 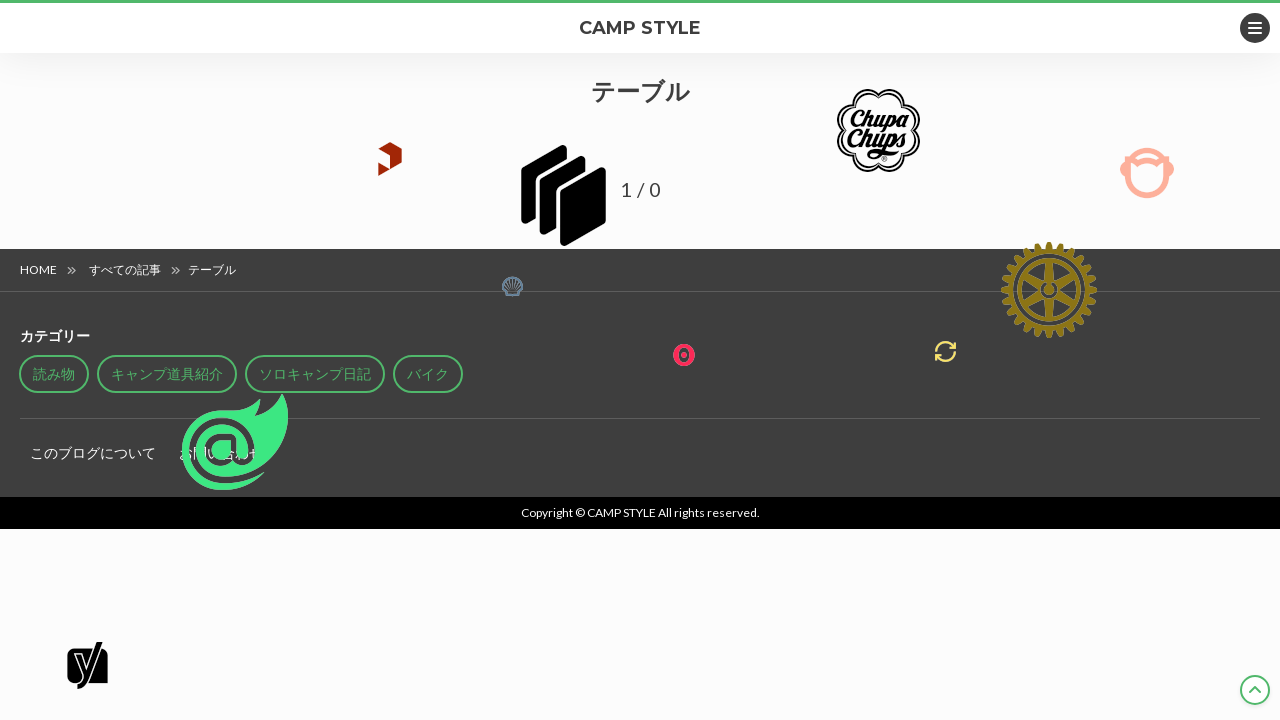 I want to click on Blazor framework logo, so click(x=235, y=442).